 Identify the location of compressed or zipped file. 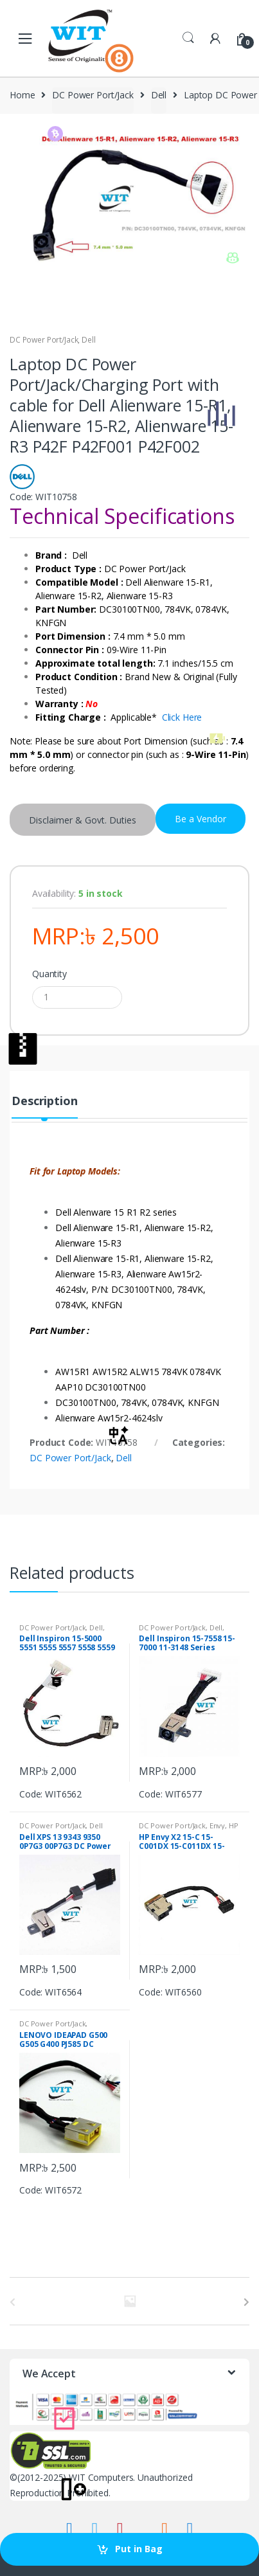
(22, 1049).